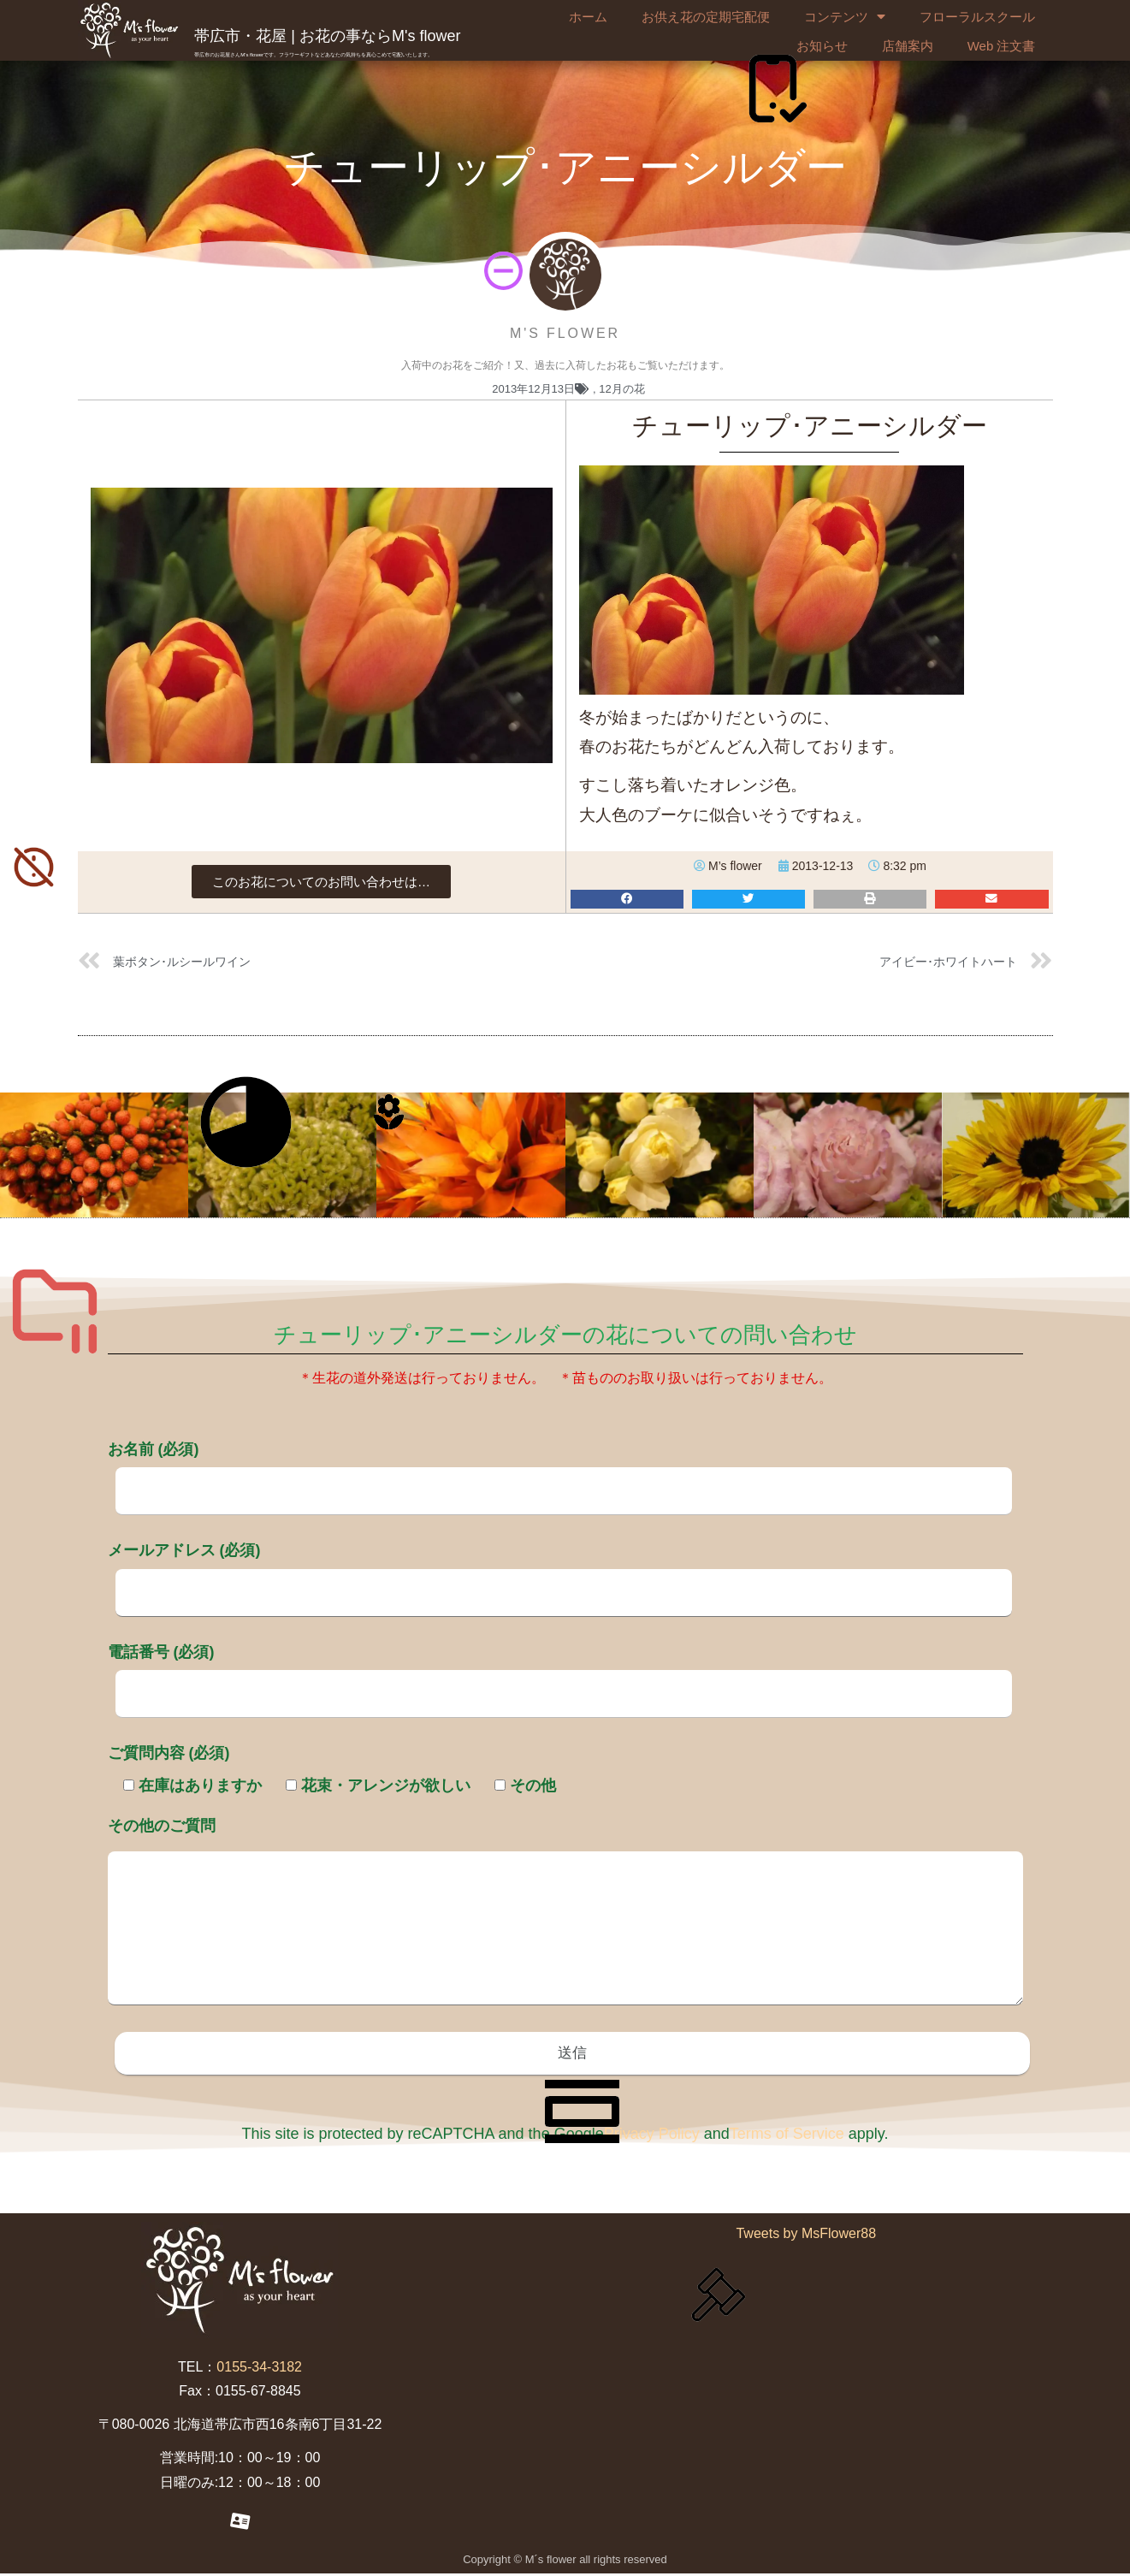 The image size is (1130, 2576). I want to click on disable or mute alerts, so click(33, 867).